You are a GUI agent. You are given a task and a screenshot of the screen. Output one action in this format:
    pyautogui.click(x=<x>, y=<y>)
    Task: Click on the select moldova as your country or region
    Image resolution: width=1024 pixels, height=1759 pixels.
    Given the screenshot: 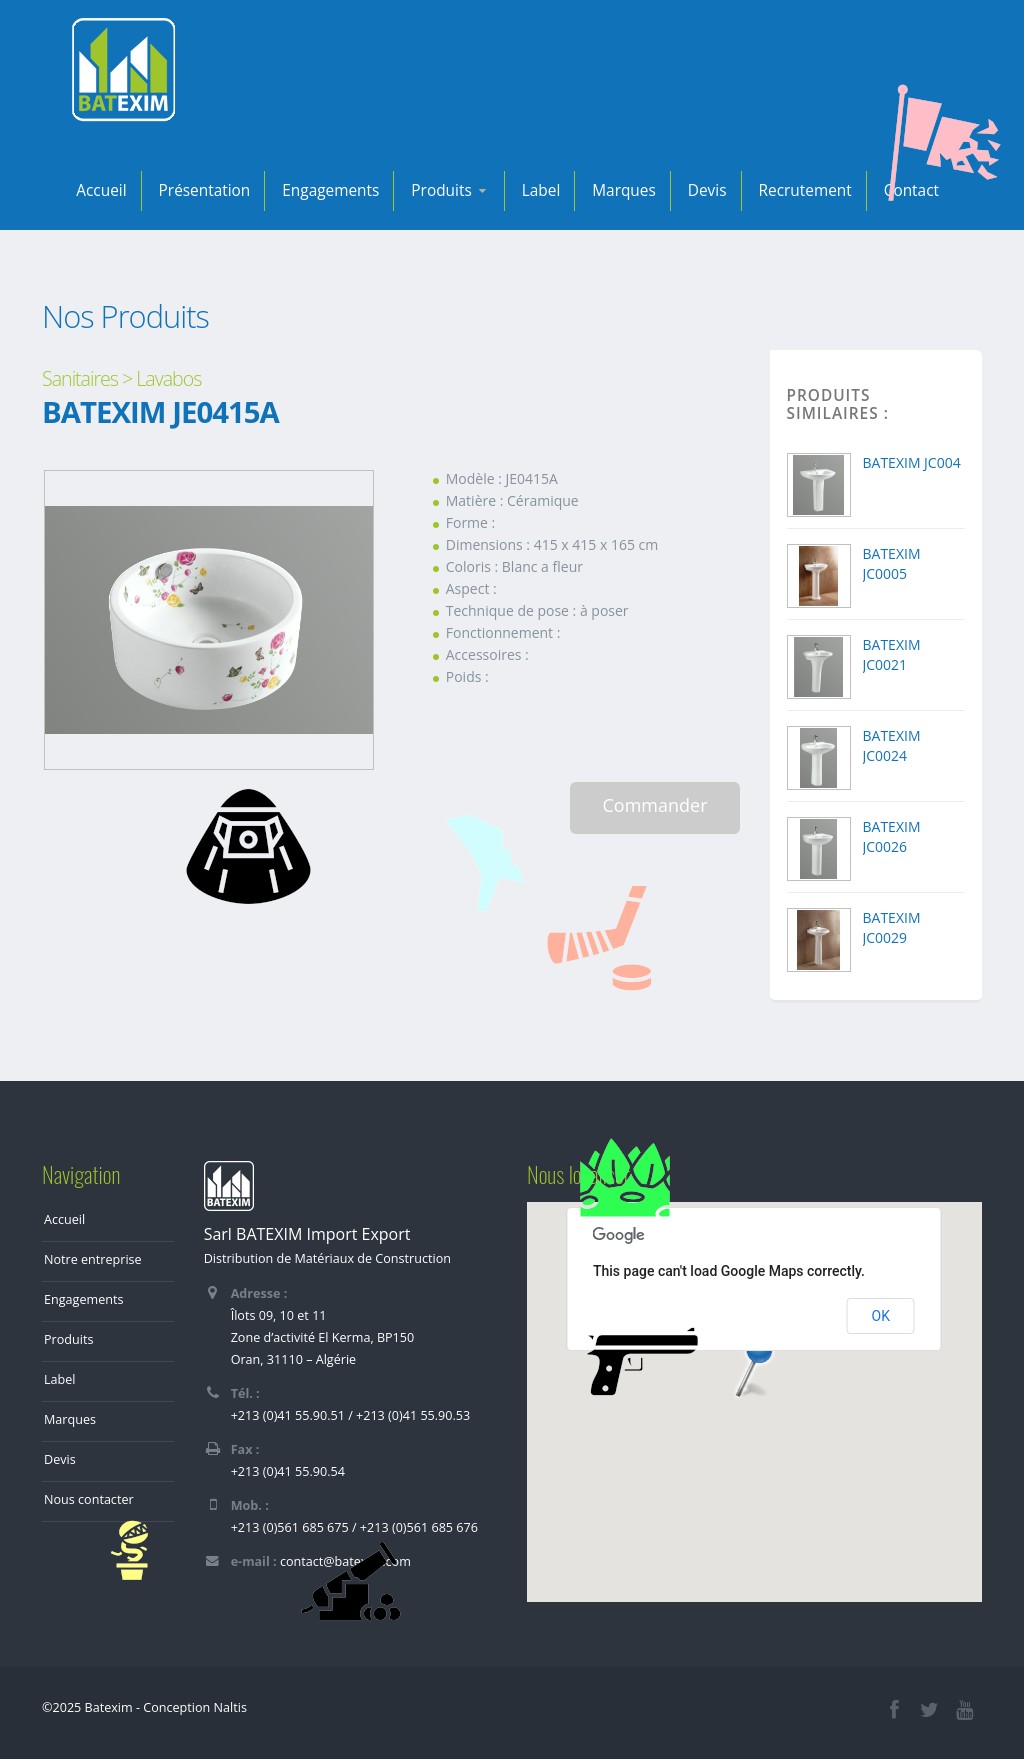 What is the action you would take?
    pyautogui.click(x=485, y=863)
    